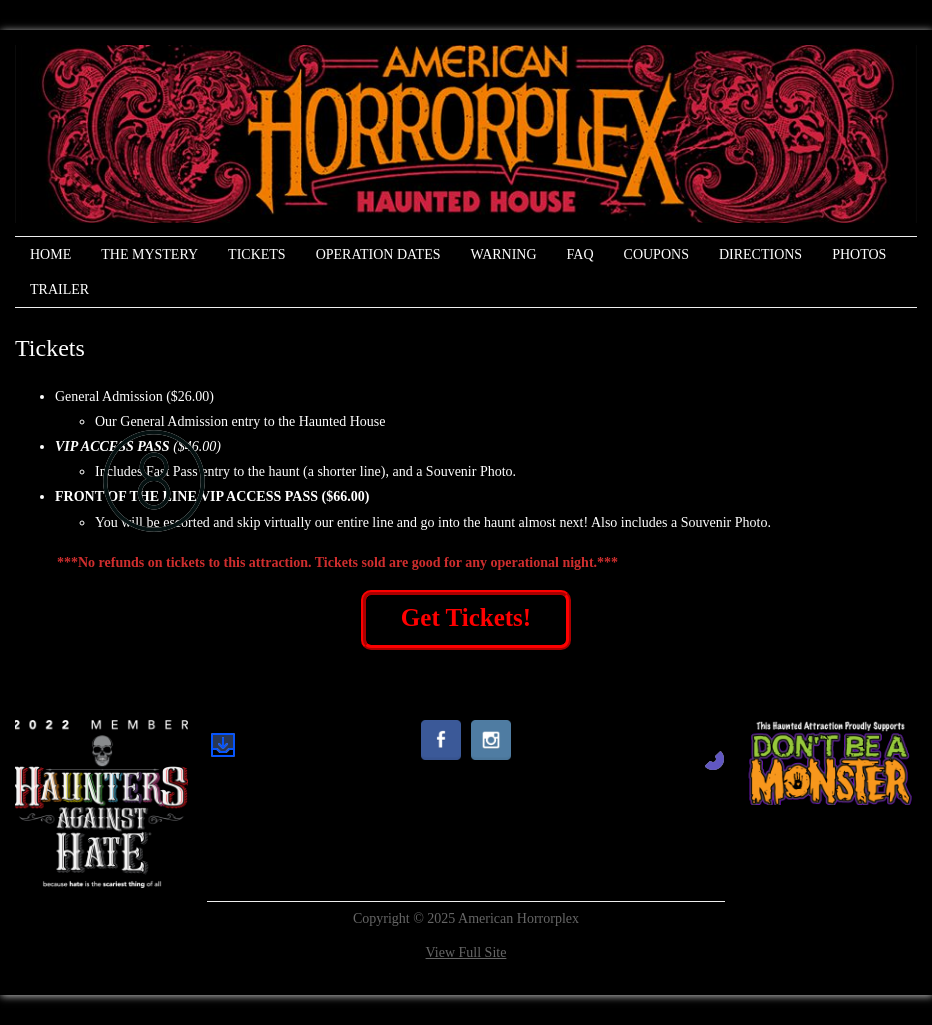 The width and height of the screenshot is (932, 1025). Describe the element at coordinates (154, 481) in the screenshot. I see `indicates step 8 in a multi-step process` at that location.